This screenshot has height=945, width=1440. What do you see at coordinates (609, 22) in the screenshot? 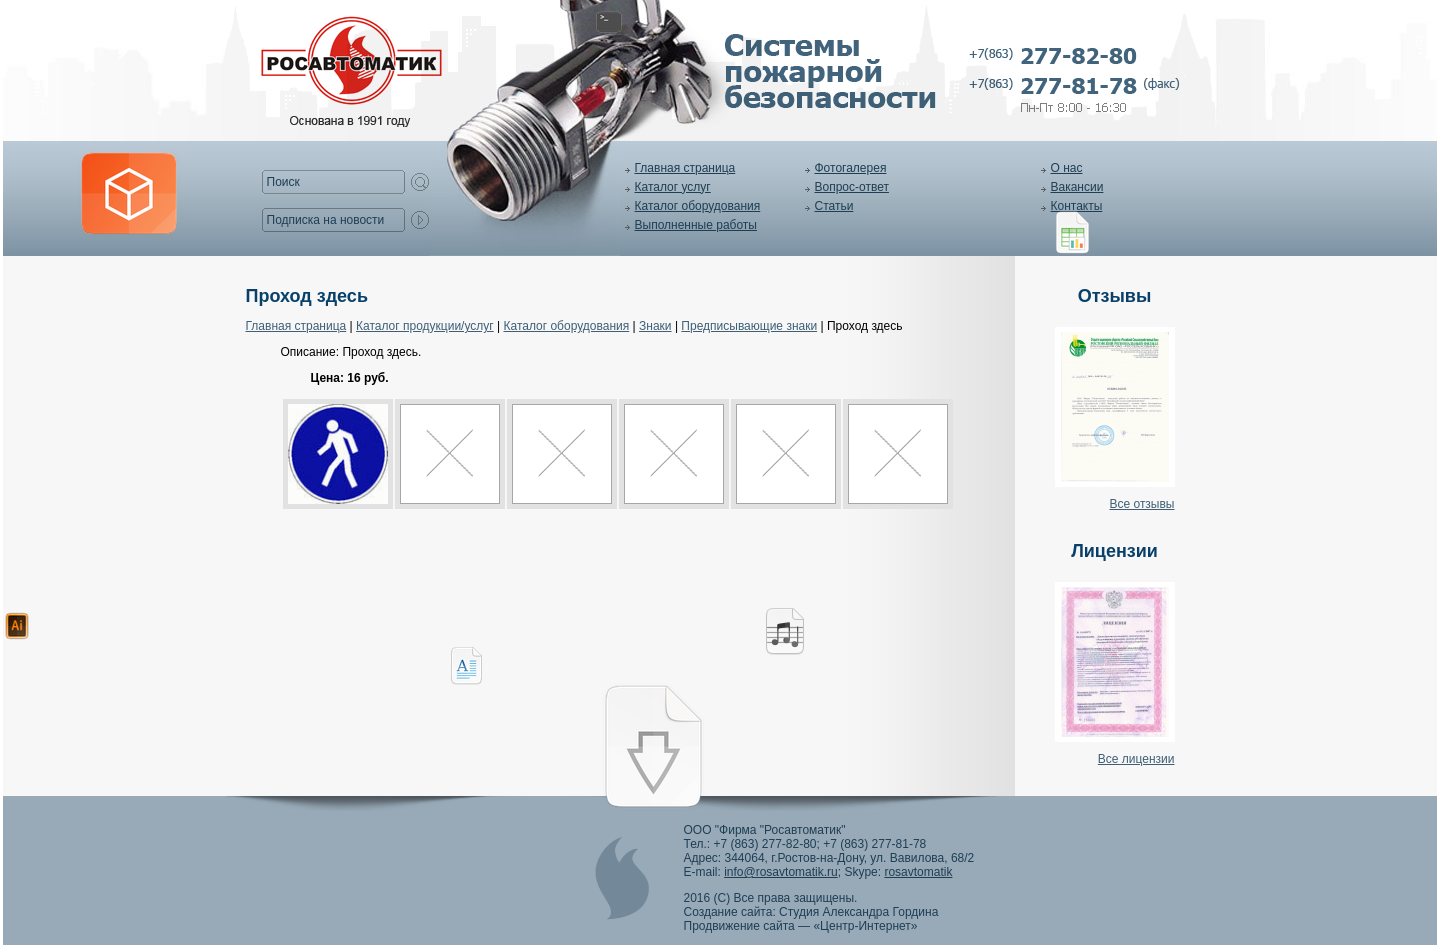
I see `open the terminal application` at bounding box center [609, 22].